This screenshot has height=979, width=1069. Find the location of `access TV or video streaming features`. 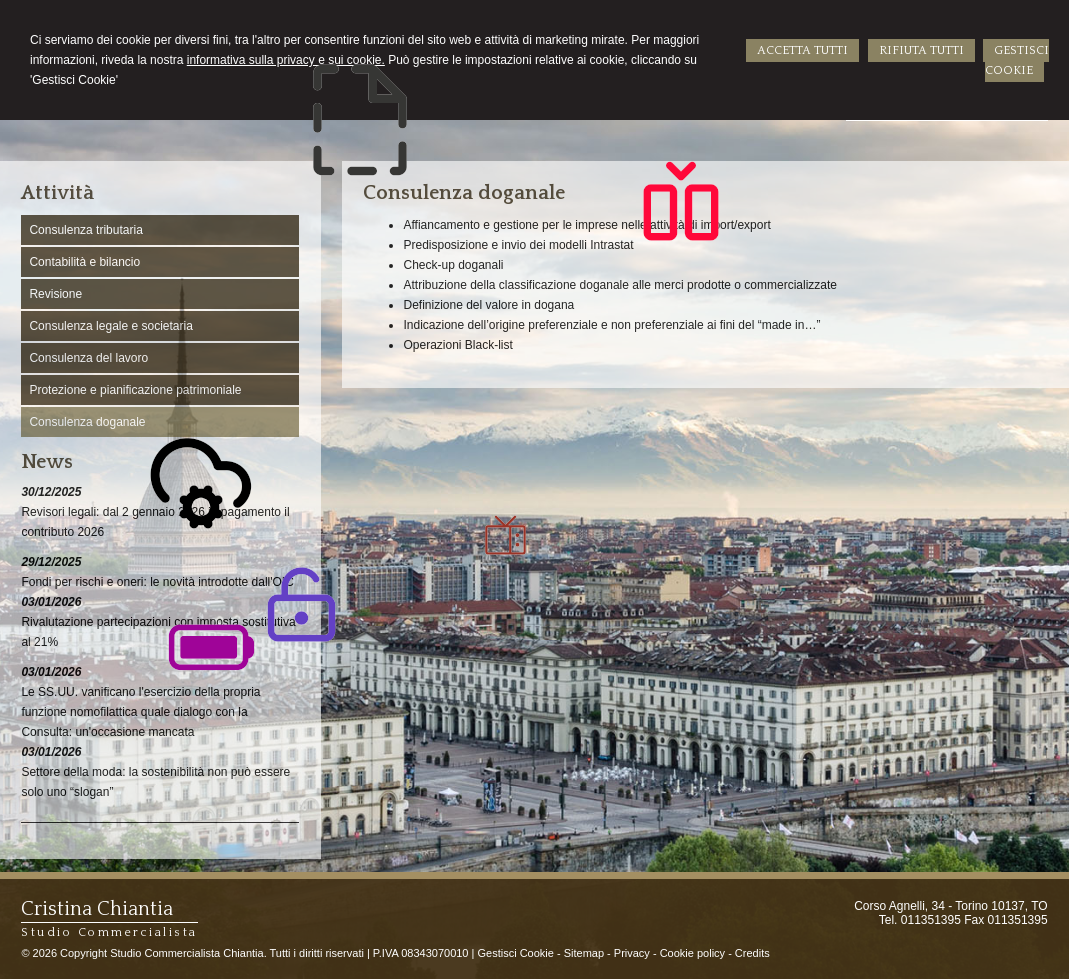

access TV or video streaming features is located at coordinates (505, 537).